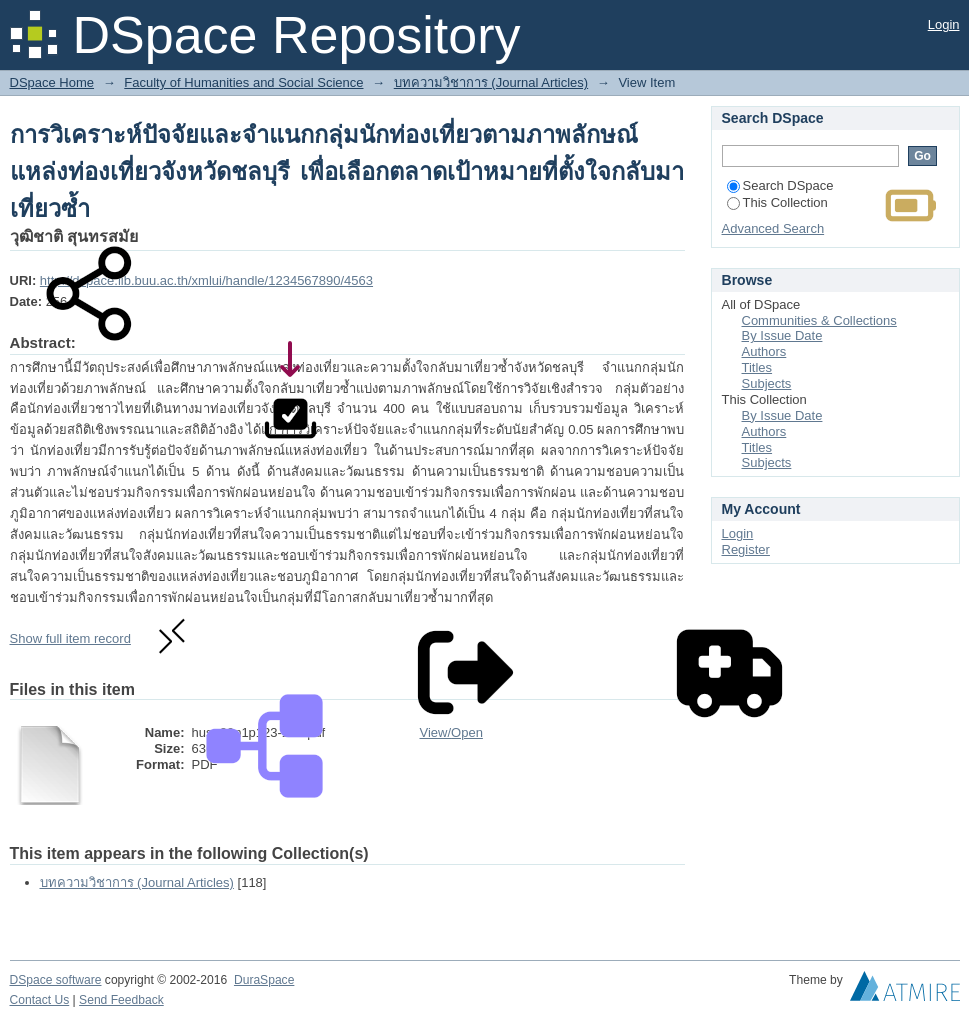 The image size is (969, 1011). Describe the element at coordinates (93, 293) in the screenshot. I see `share content to other apps or platforms` at that location.